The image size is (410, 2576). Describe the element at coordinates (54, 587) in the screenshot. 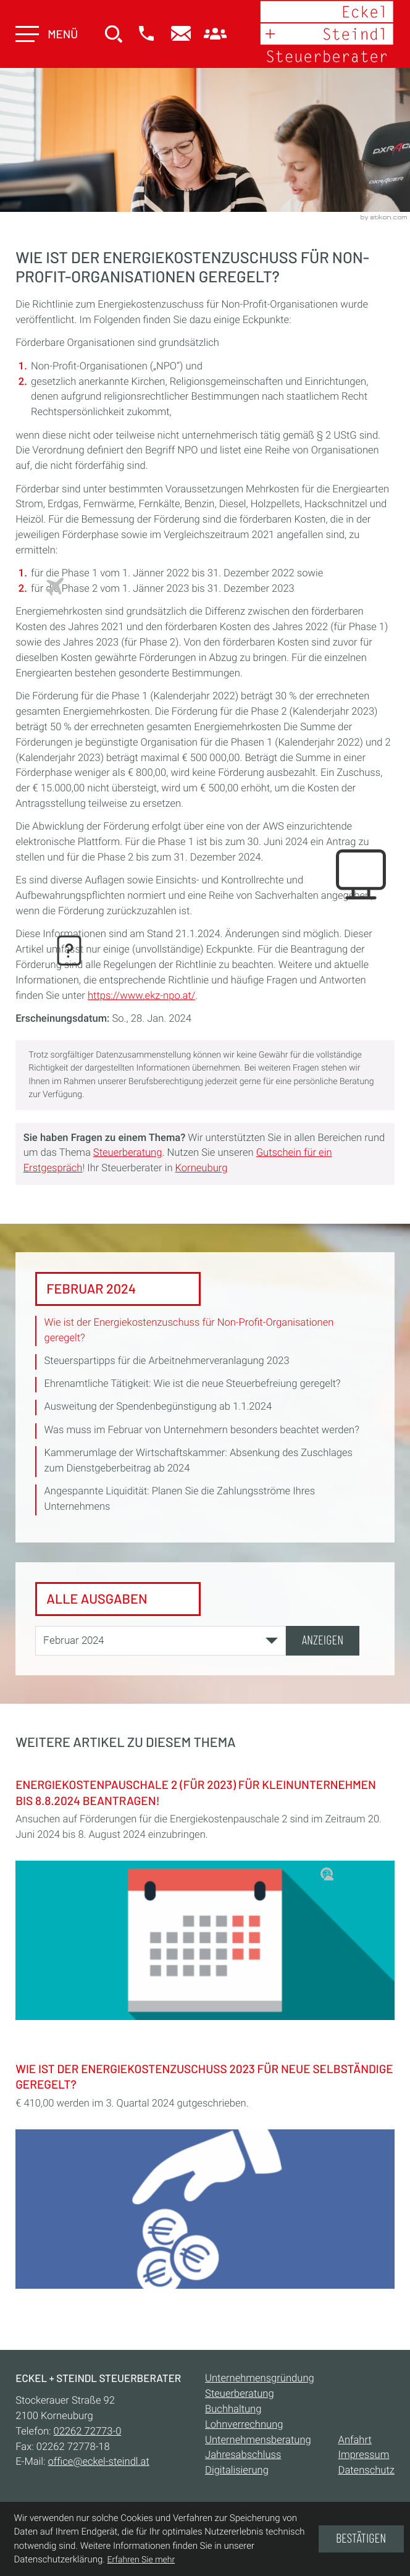

I see `indicates airplane mode is enabled` at that location.